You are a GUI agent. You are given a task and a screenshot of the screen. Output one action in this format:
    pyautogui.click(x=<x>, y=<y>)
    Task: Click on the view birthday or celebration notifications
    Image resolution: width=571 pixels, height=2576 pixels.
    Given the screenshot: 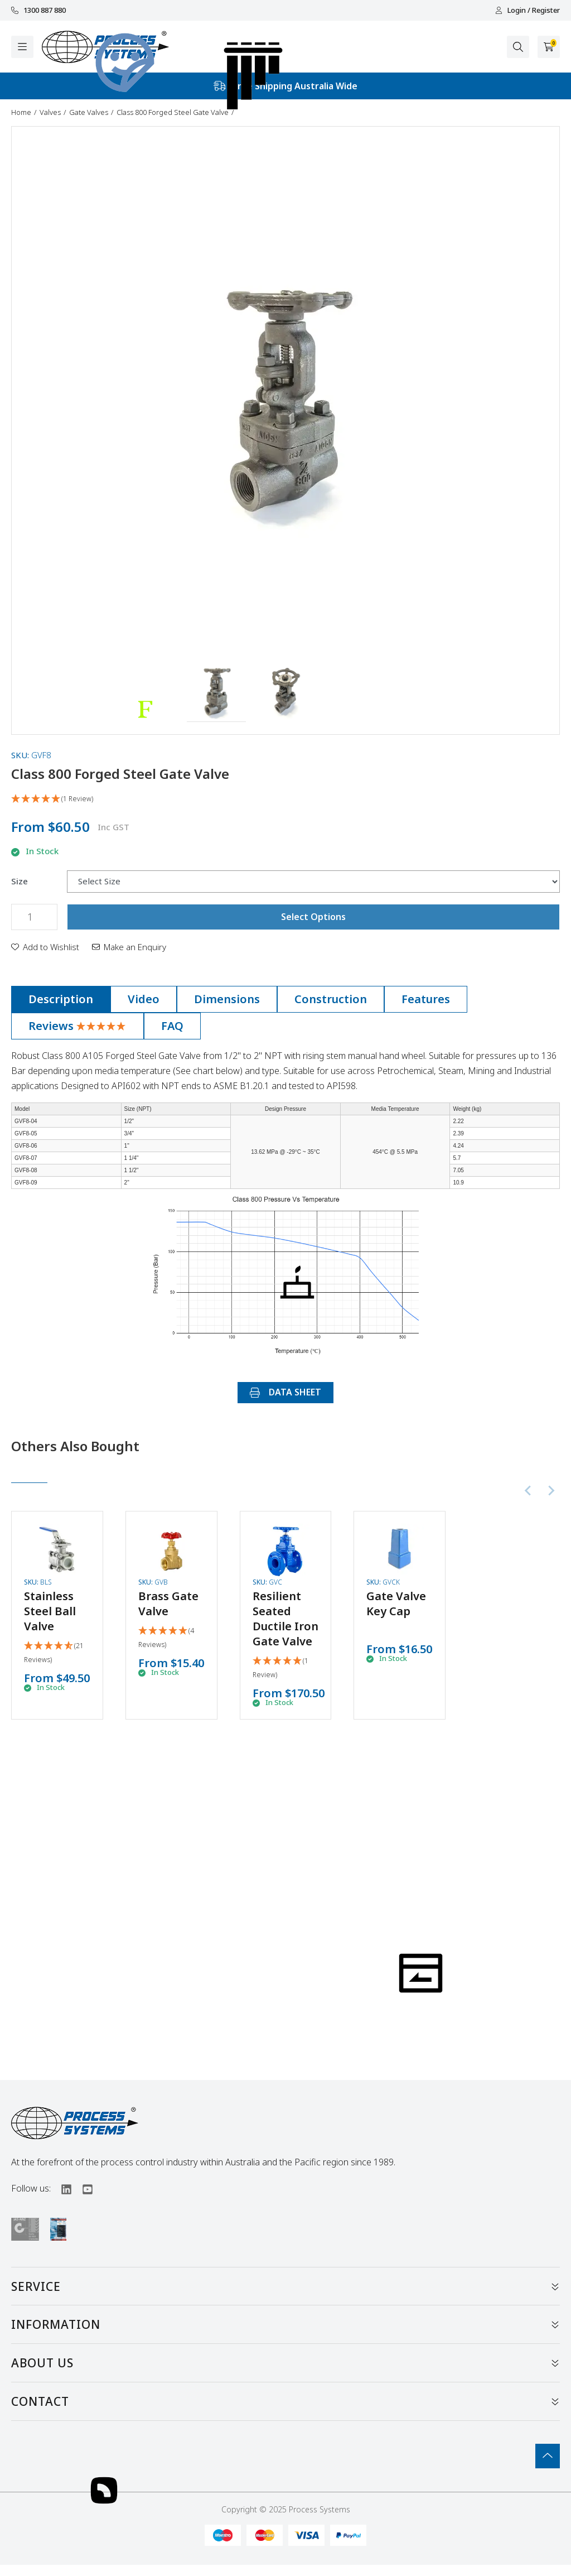 What is the action you would take?
    pyautogui.click(x=297, y=1283)
    